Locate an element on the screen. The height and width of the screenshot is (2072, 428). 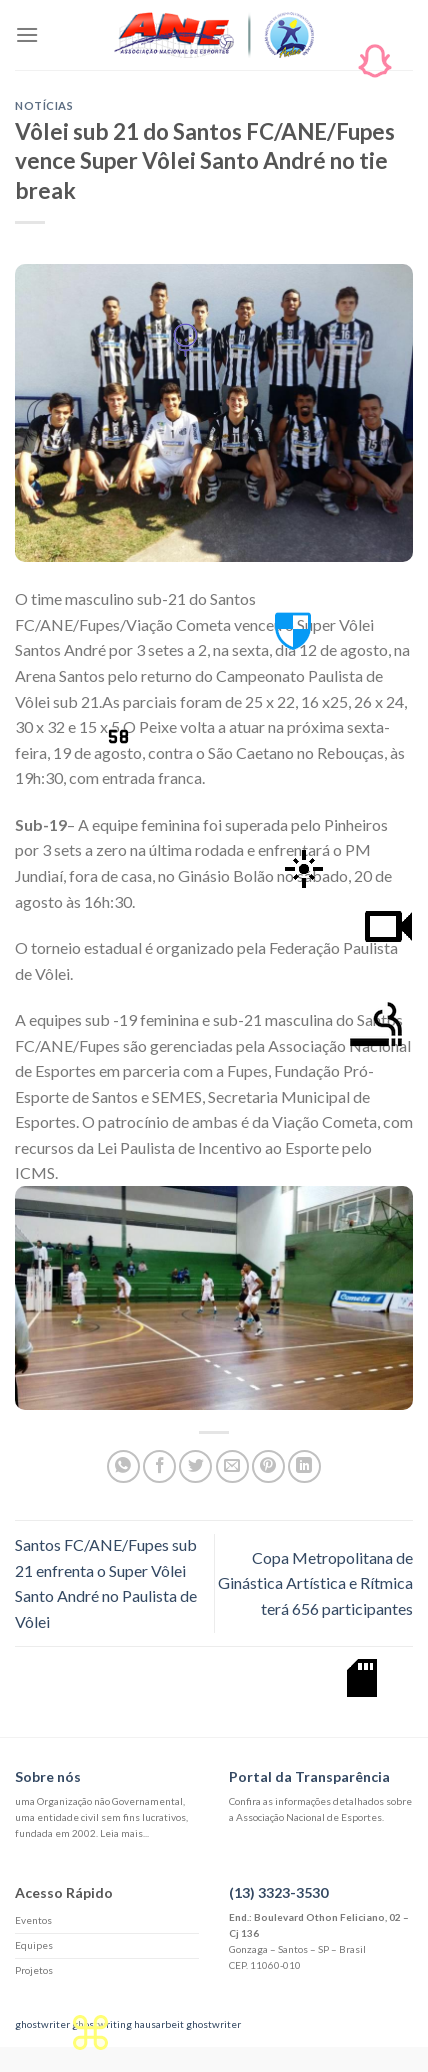
add a lens flare effect to an image is located at coordinates (304, 869).